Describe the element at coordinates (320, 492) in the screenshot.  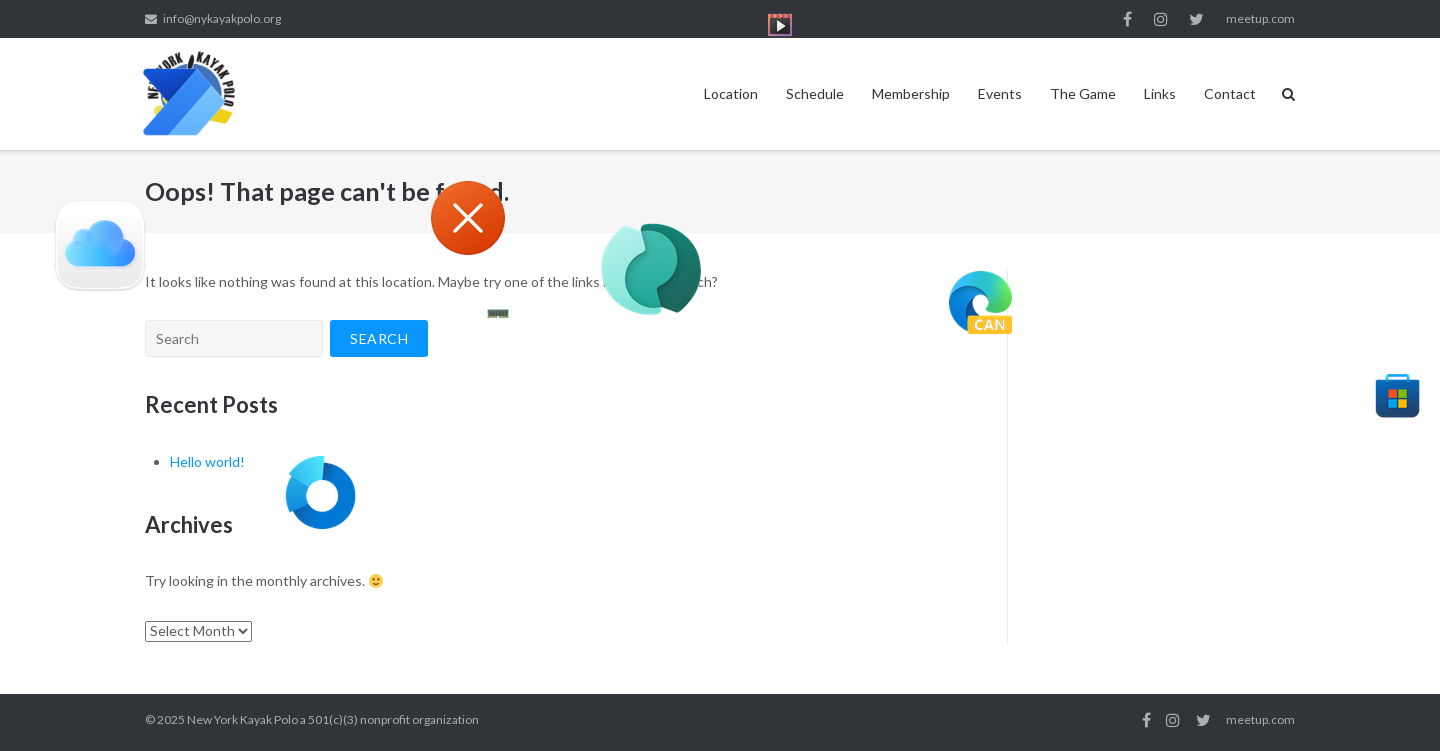
I see `open the pricing app` at that location.